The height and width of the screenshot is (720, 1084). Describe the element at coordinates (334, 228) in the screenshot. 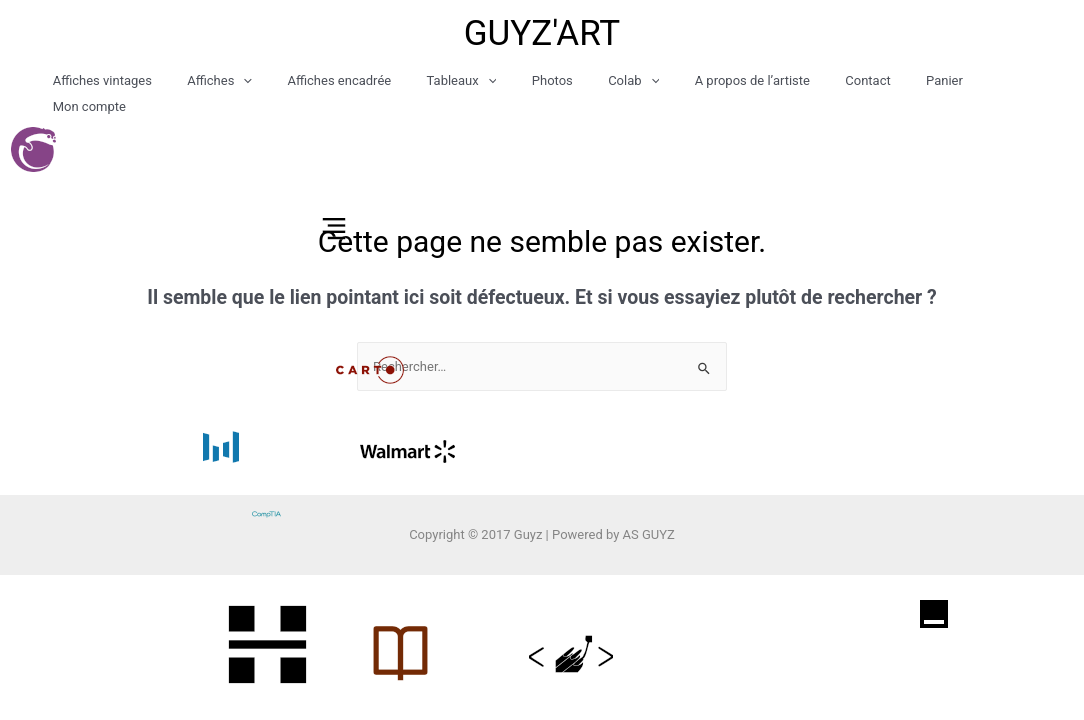

I see `align text to the right` at that location.